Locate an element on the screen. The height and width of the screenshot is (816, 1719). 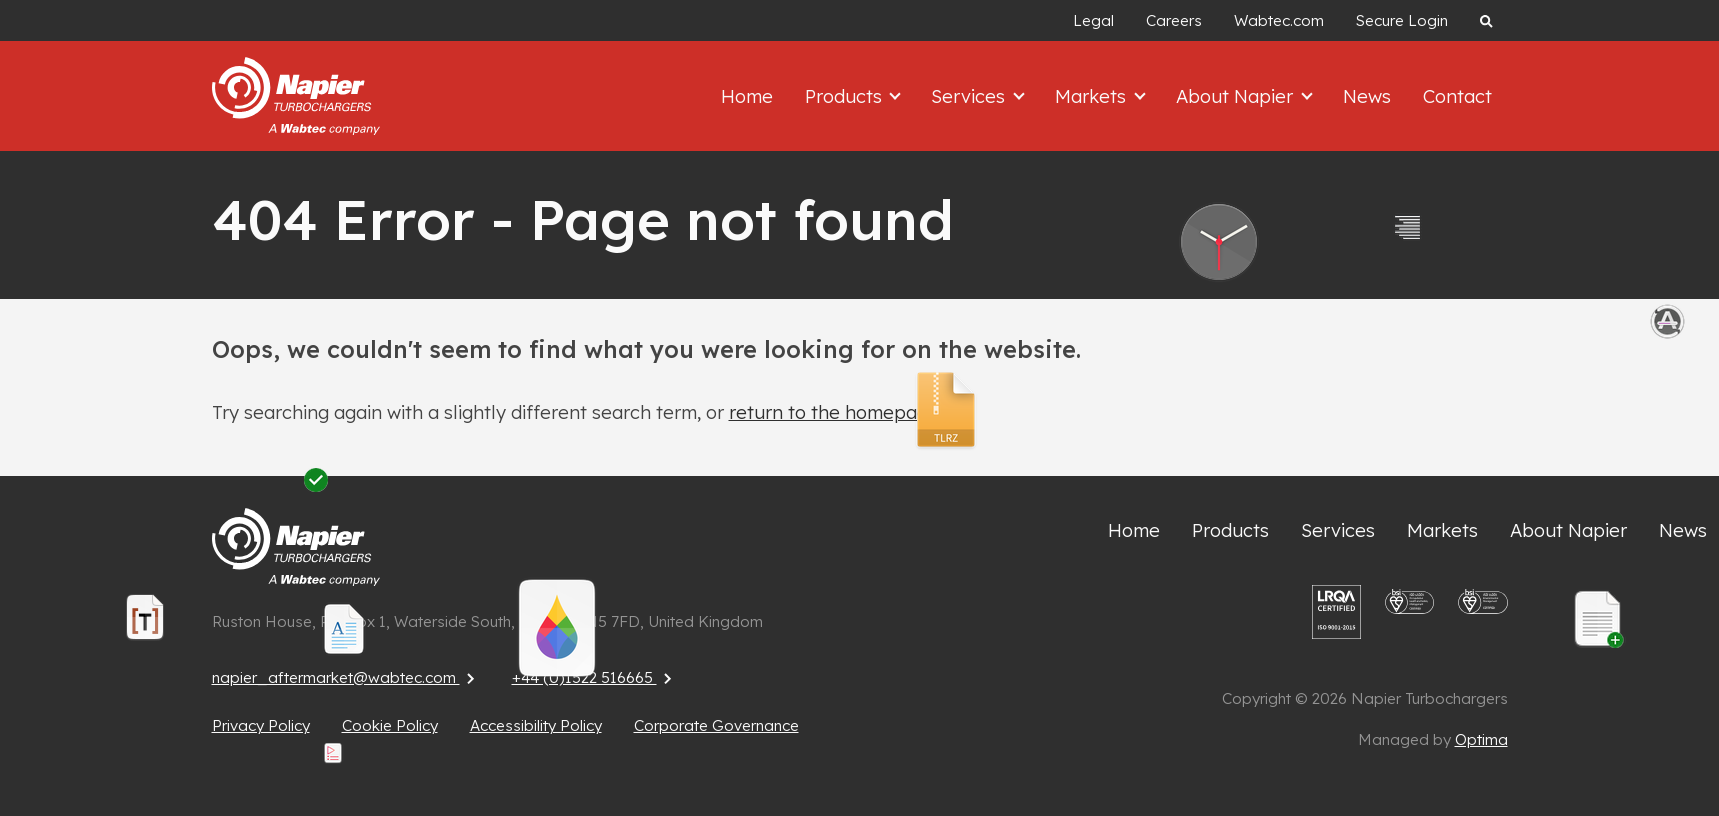
an mp3 playlist file is located at coordinates (333, 753).